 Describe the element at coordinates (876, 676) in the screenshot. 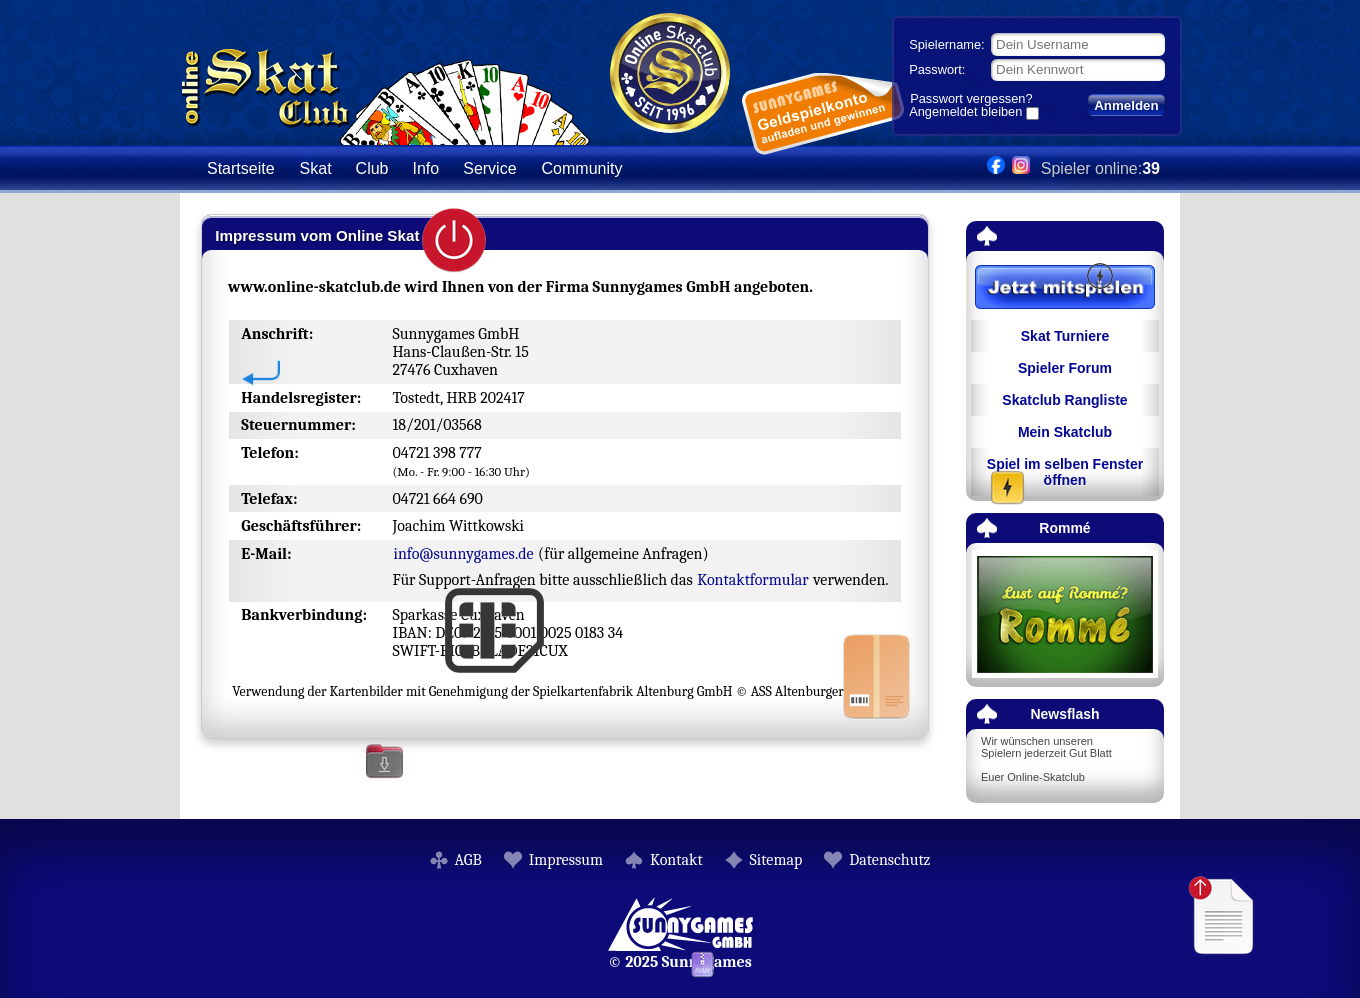

I see `install or manage software packages` at that location.